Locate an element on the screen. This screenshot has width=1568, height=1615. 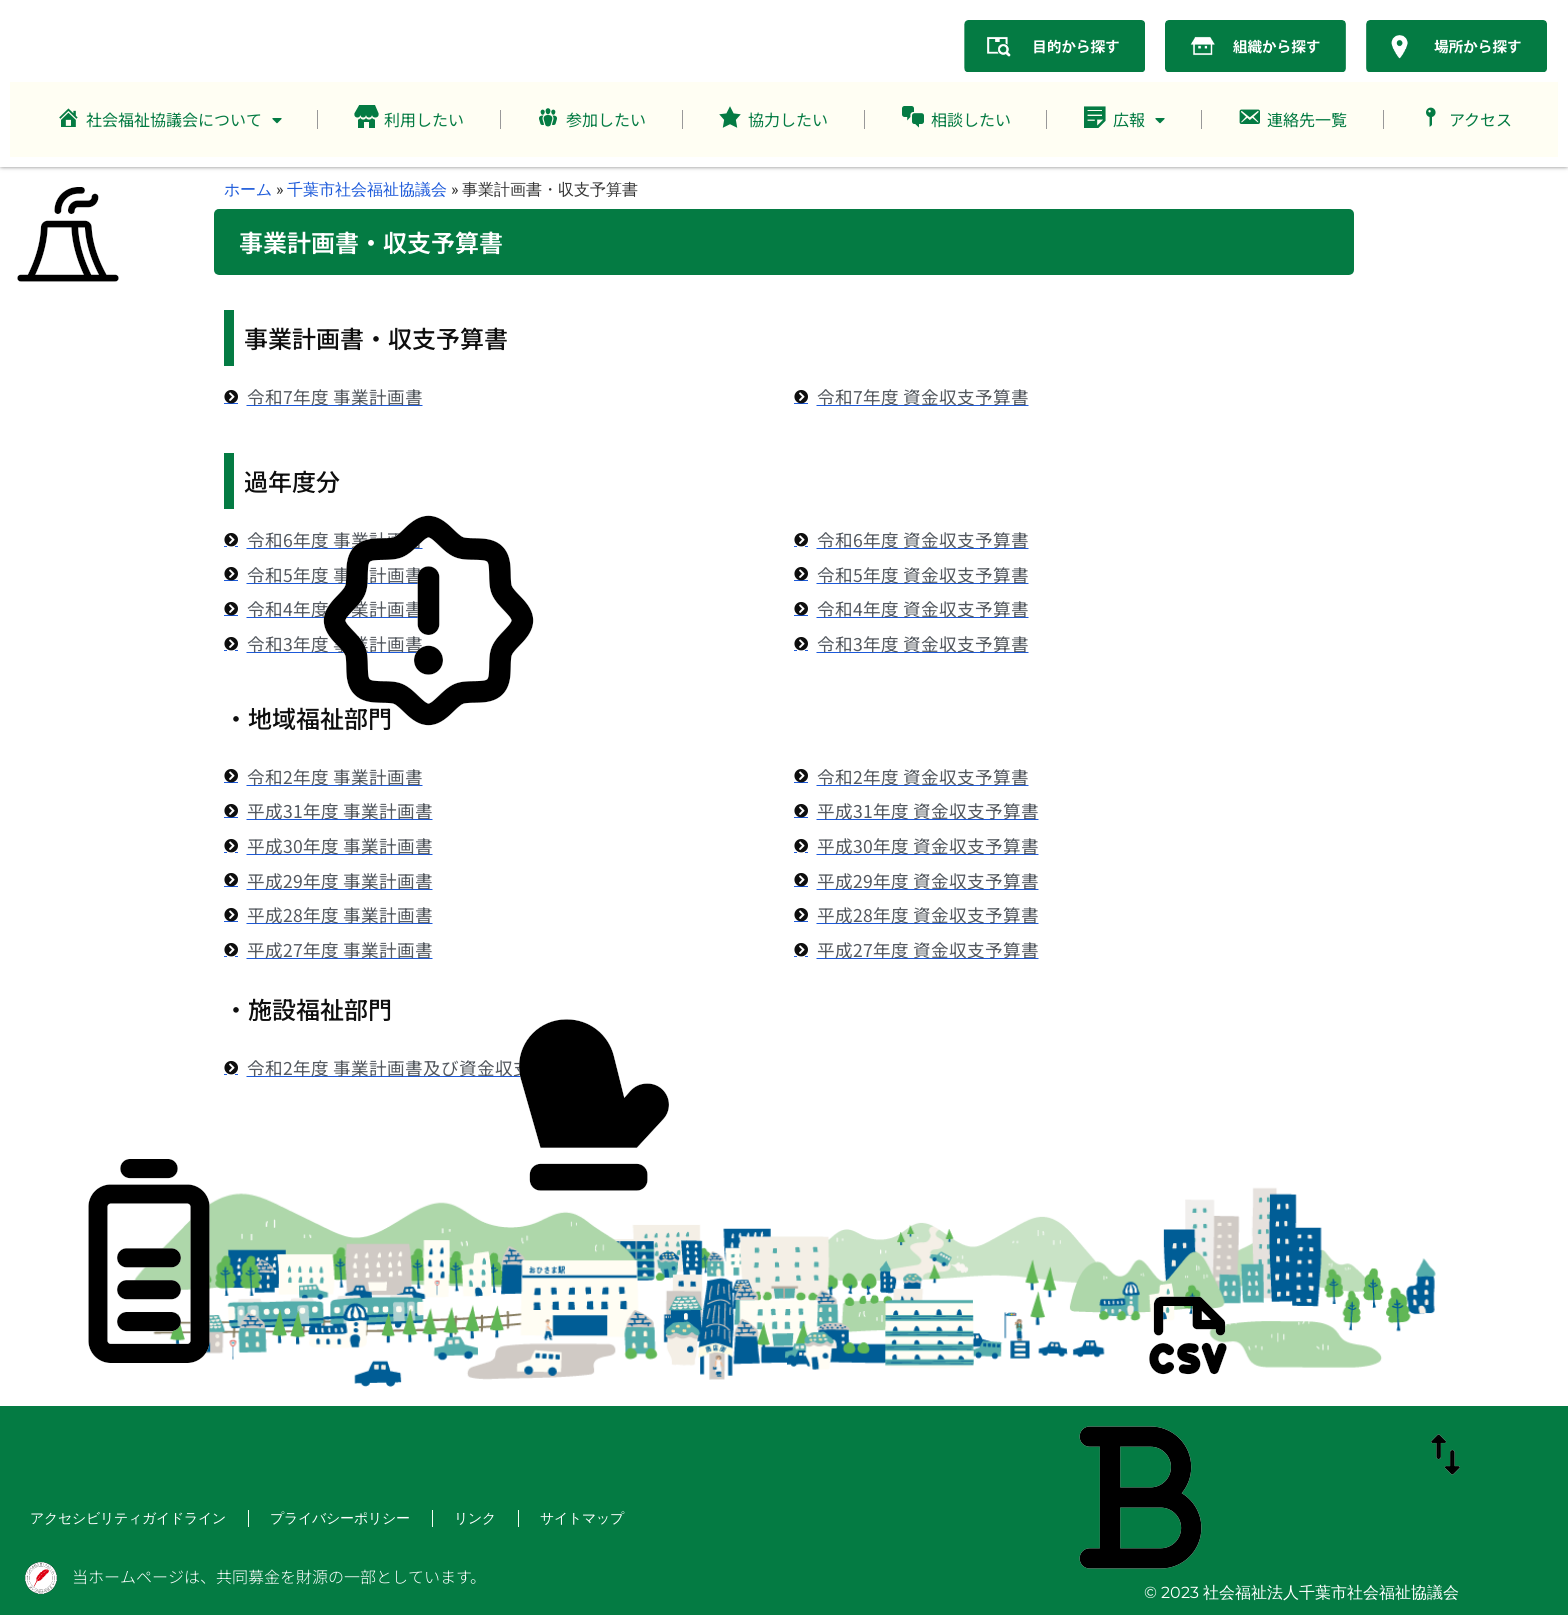
indicates nuclear power or energy facility is located at coordinates (68, 241).